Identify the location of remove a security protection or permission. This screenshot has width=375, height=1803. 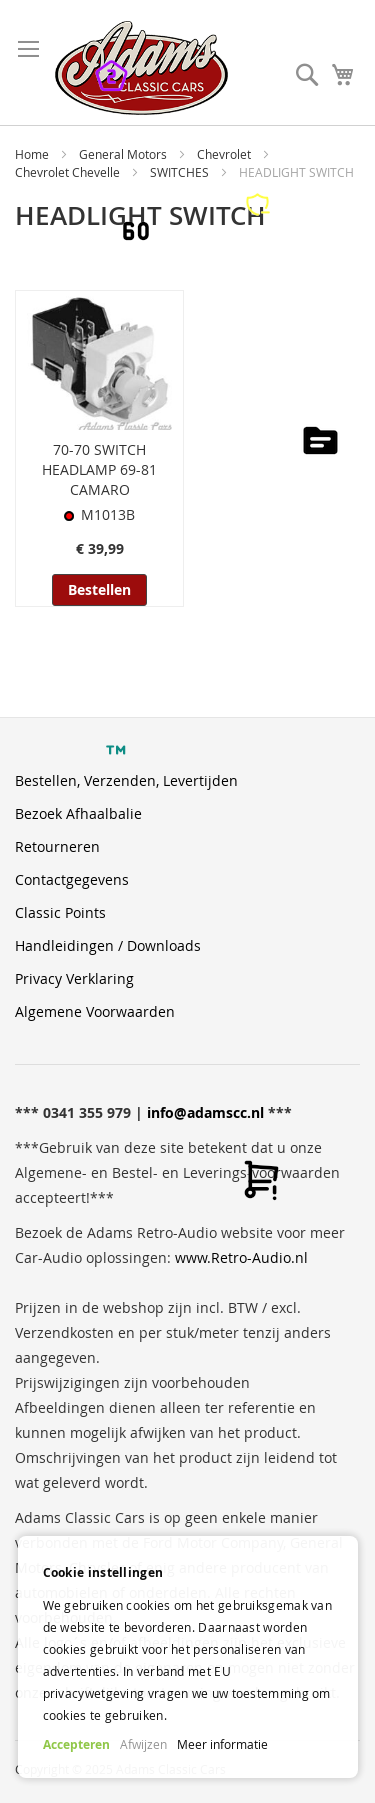
(257, 204).